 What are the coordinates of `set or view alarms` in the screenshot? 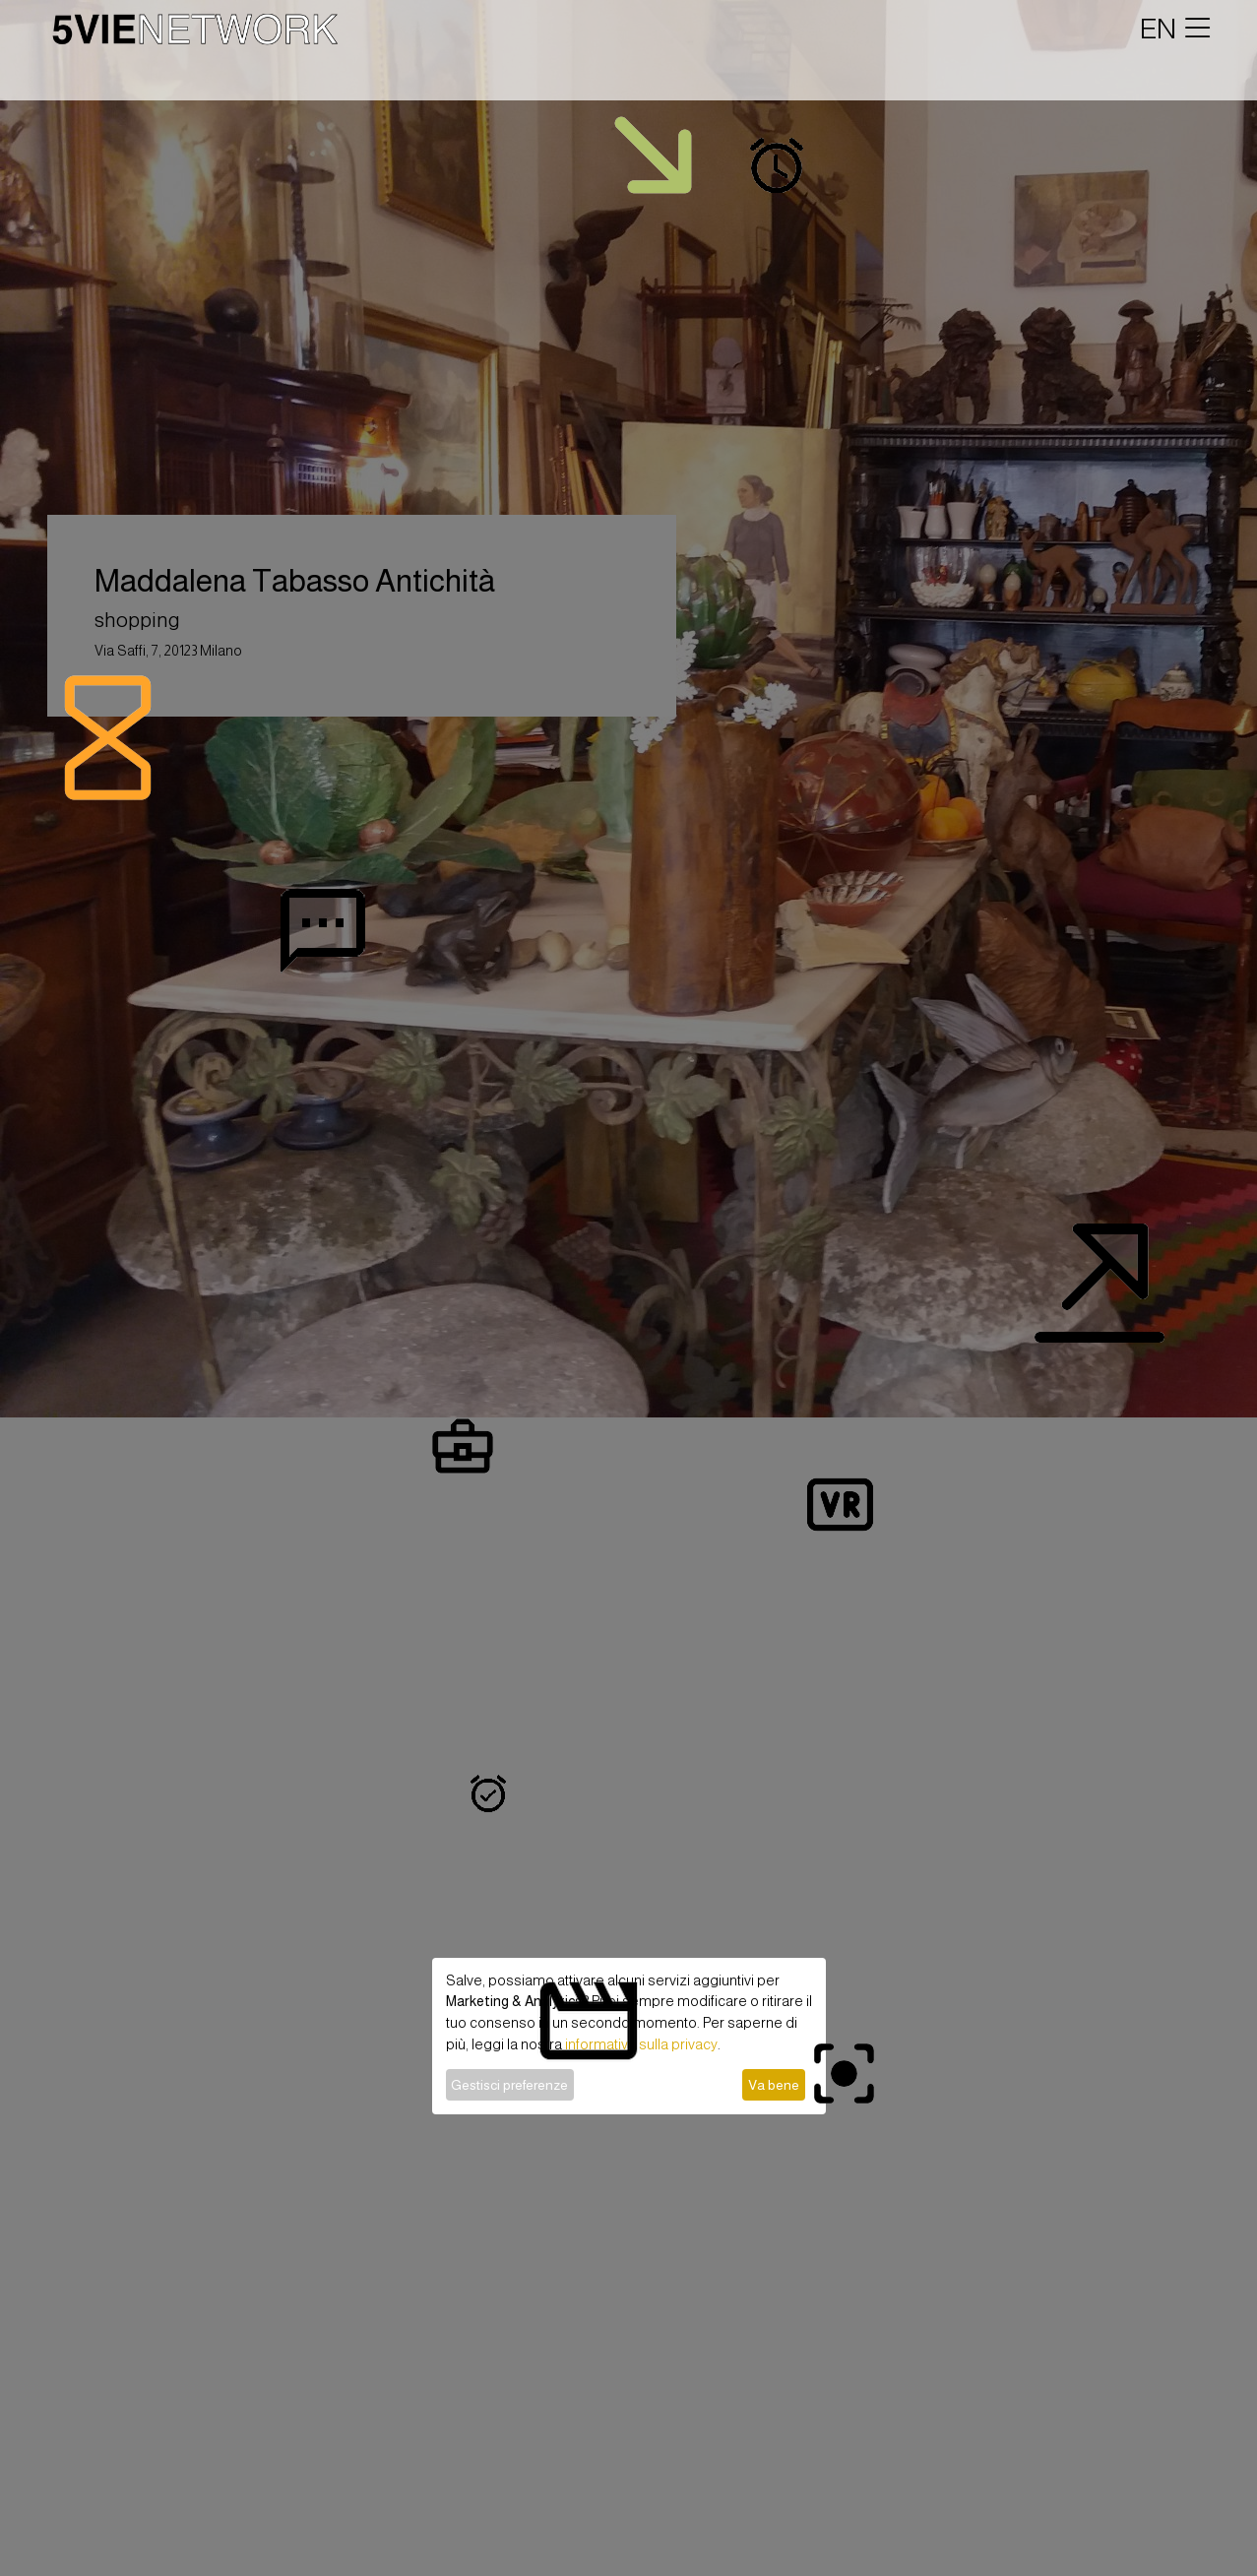 It's located at (777, 165).